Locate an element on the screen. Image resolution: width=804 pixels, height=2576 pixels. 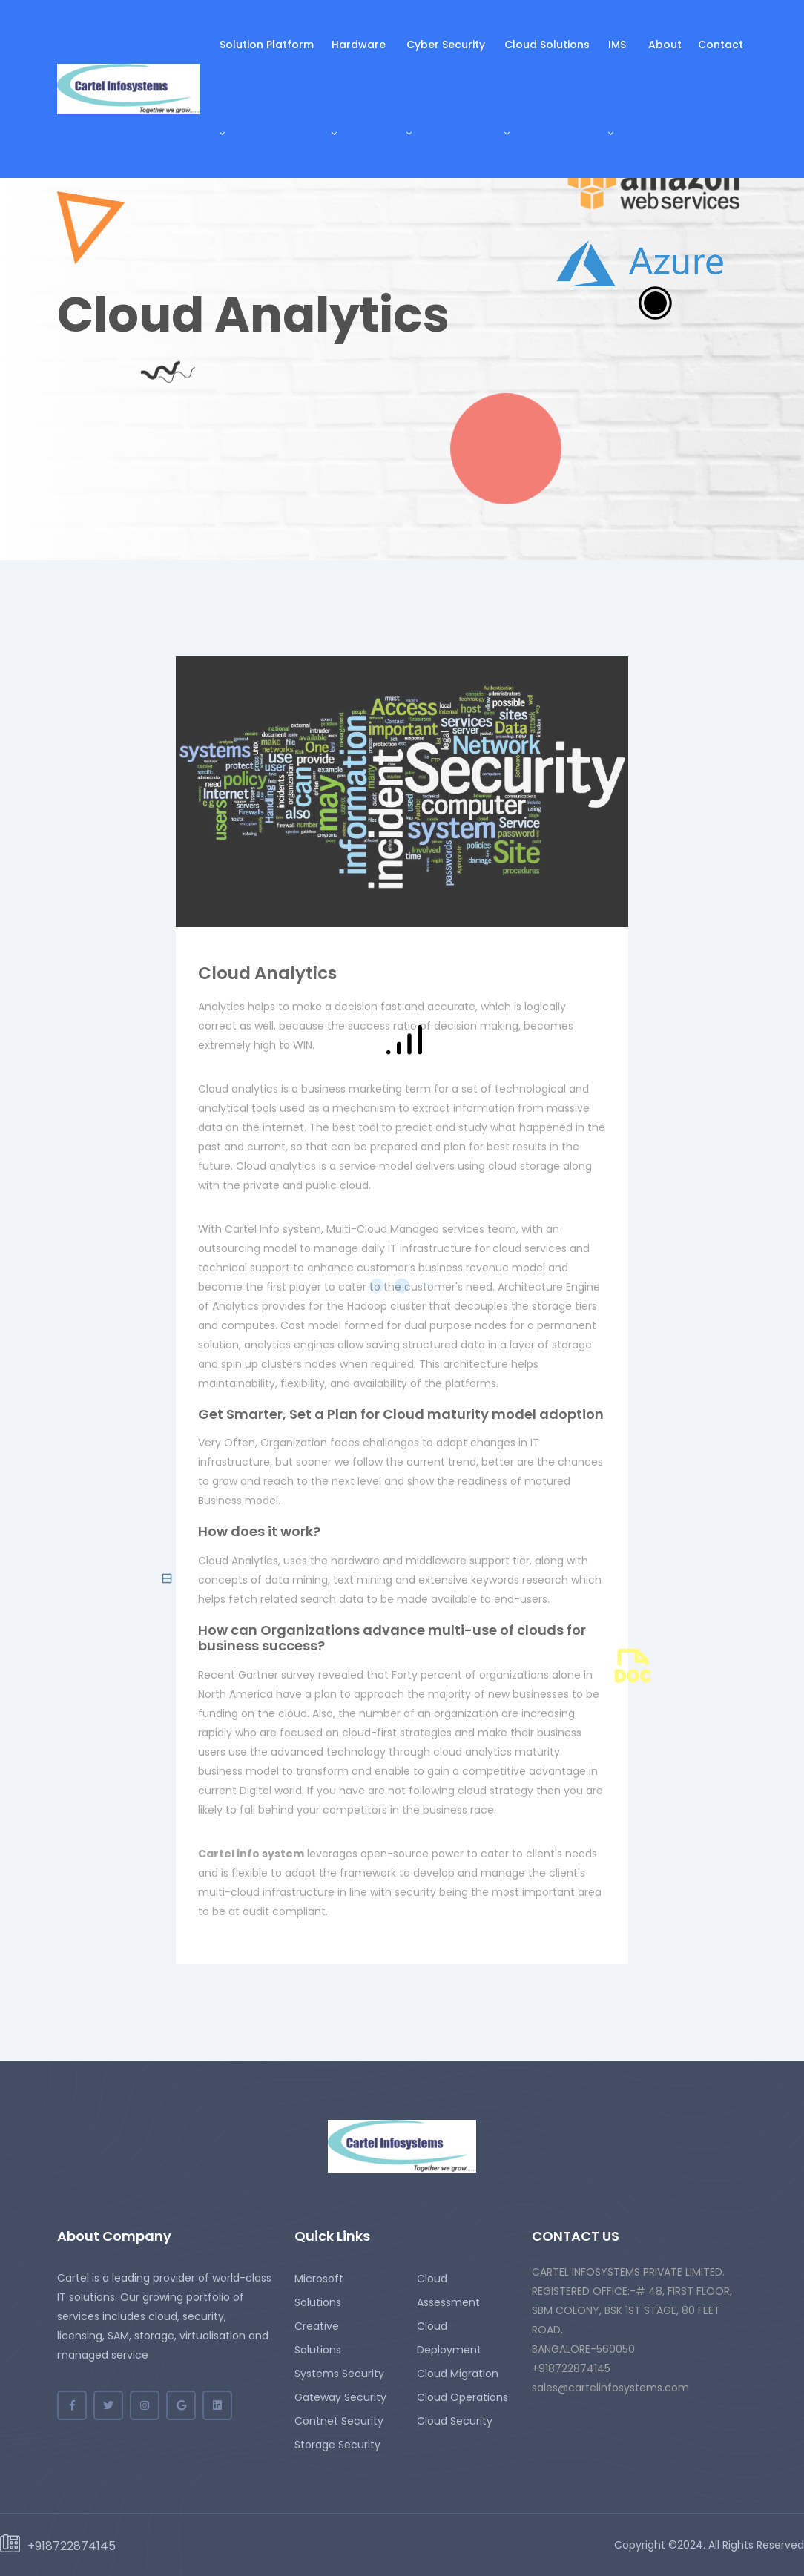
open or view a document file is located at coordinates (633, 1667).